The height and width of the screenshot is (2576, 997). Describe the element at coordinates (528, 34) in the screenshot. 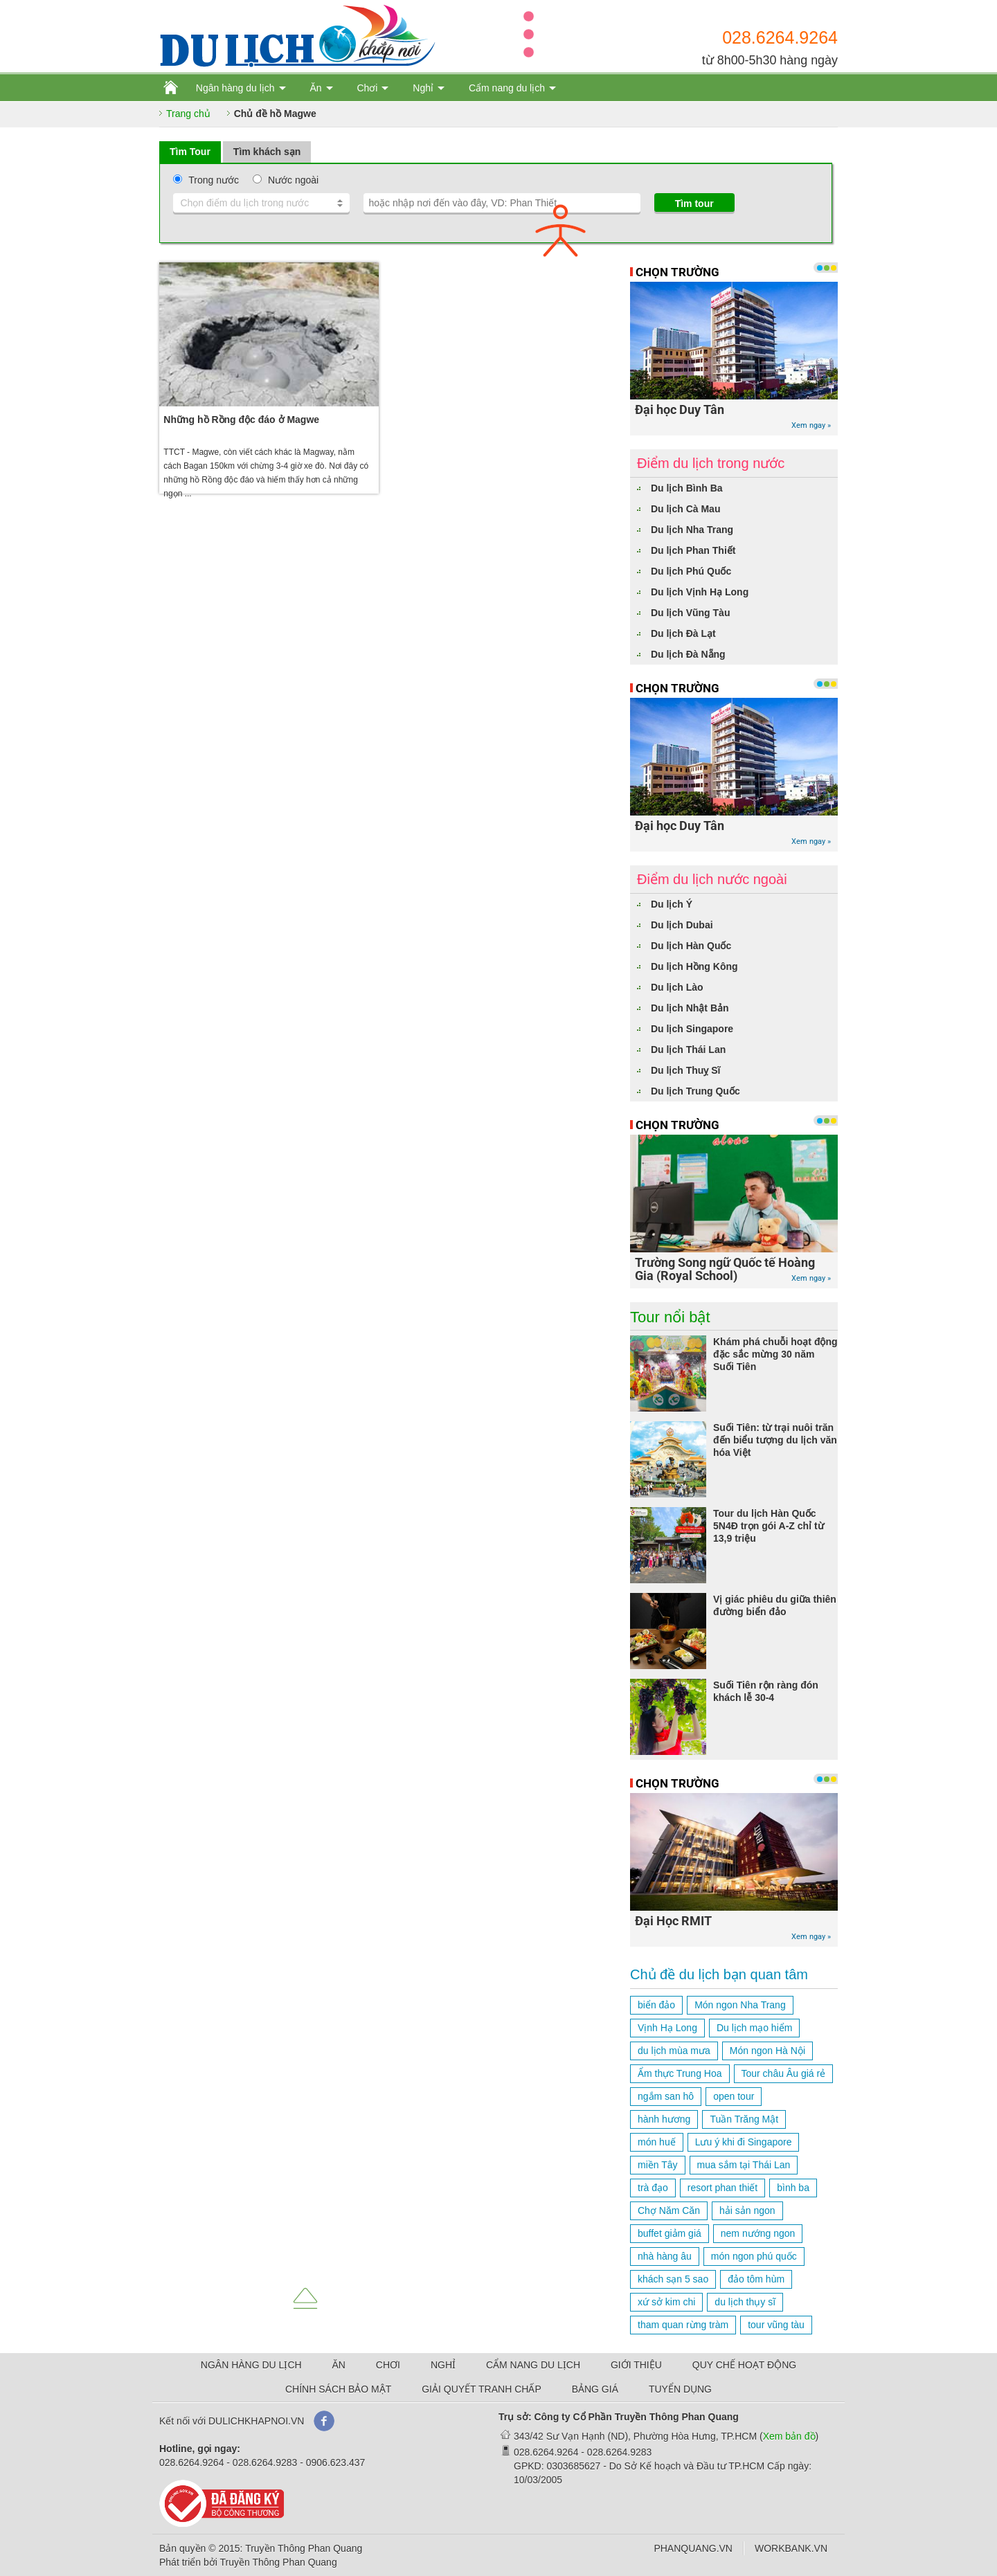

I see `open more options menu` at that location.